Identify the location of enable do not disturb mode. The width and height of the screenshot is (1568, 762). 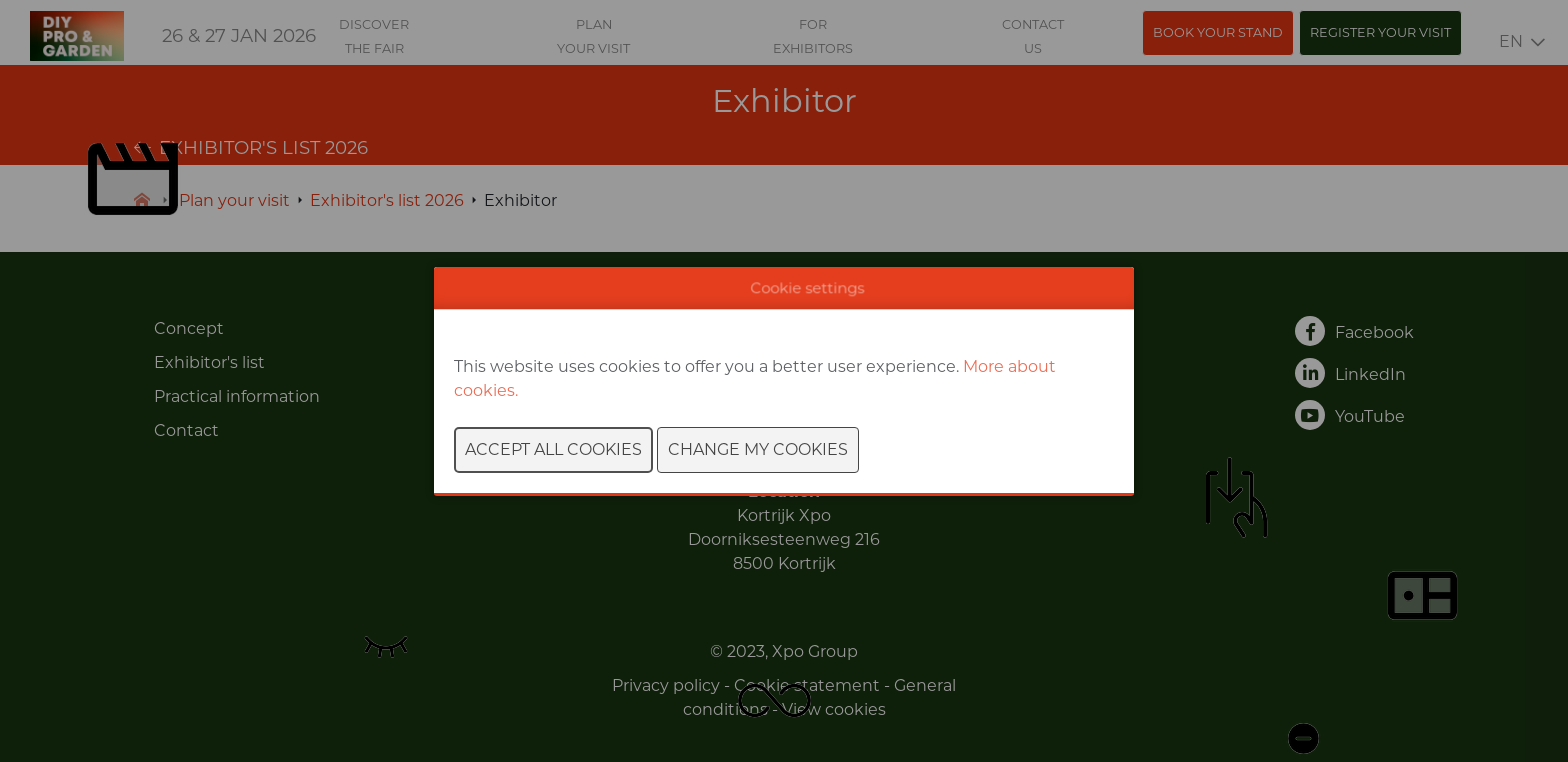
(1303, 738).